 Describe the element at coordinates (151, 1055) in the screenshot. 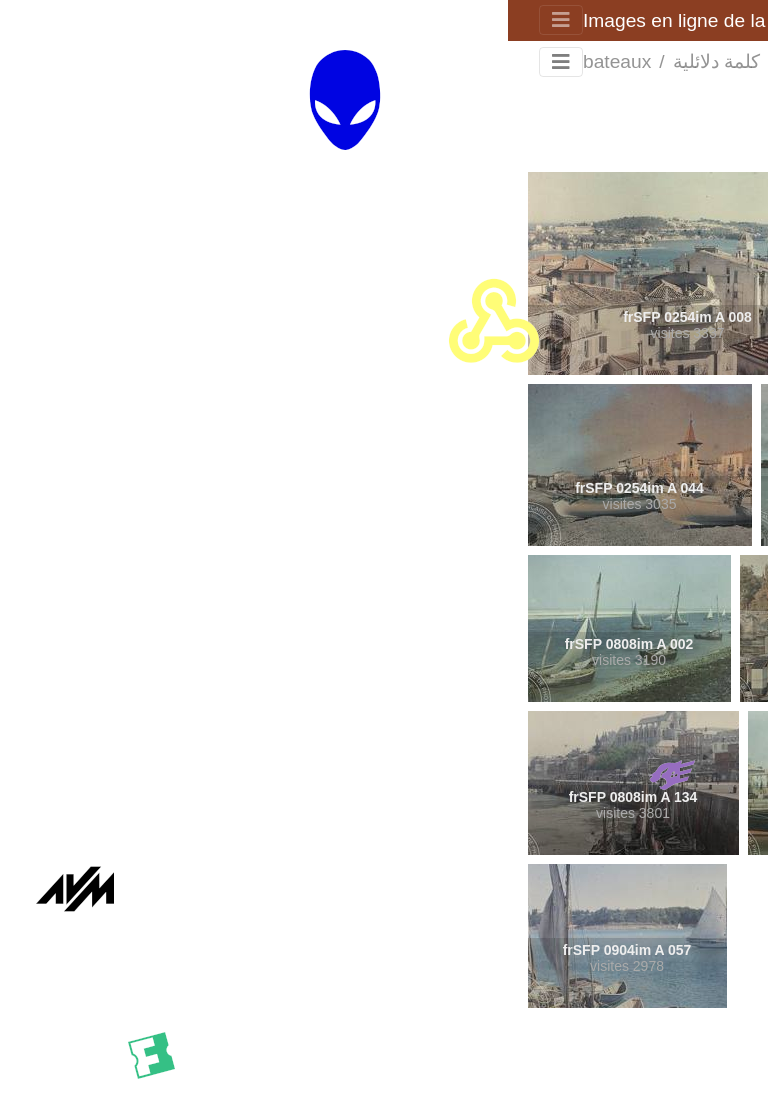

I see `open the Fandango app for movie tickets` at that location.